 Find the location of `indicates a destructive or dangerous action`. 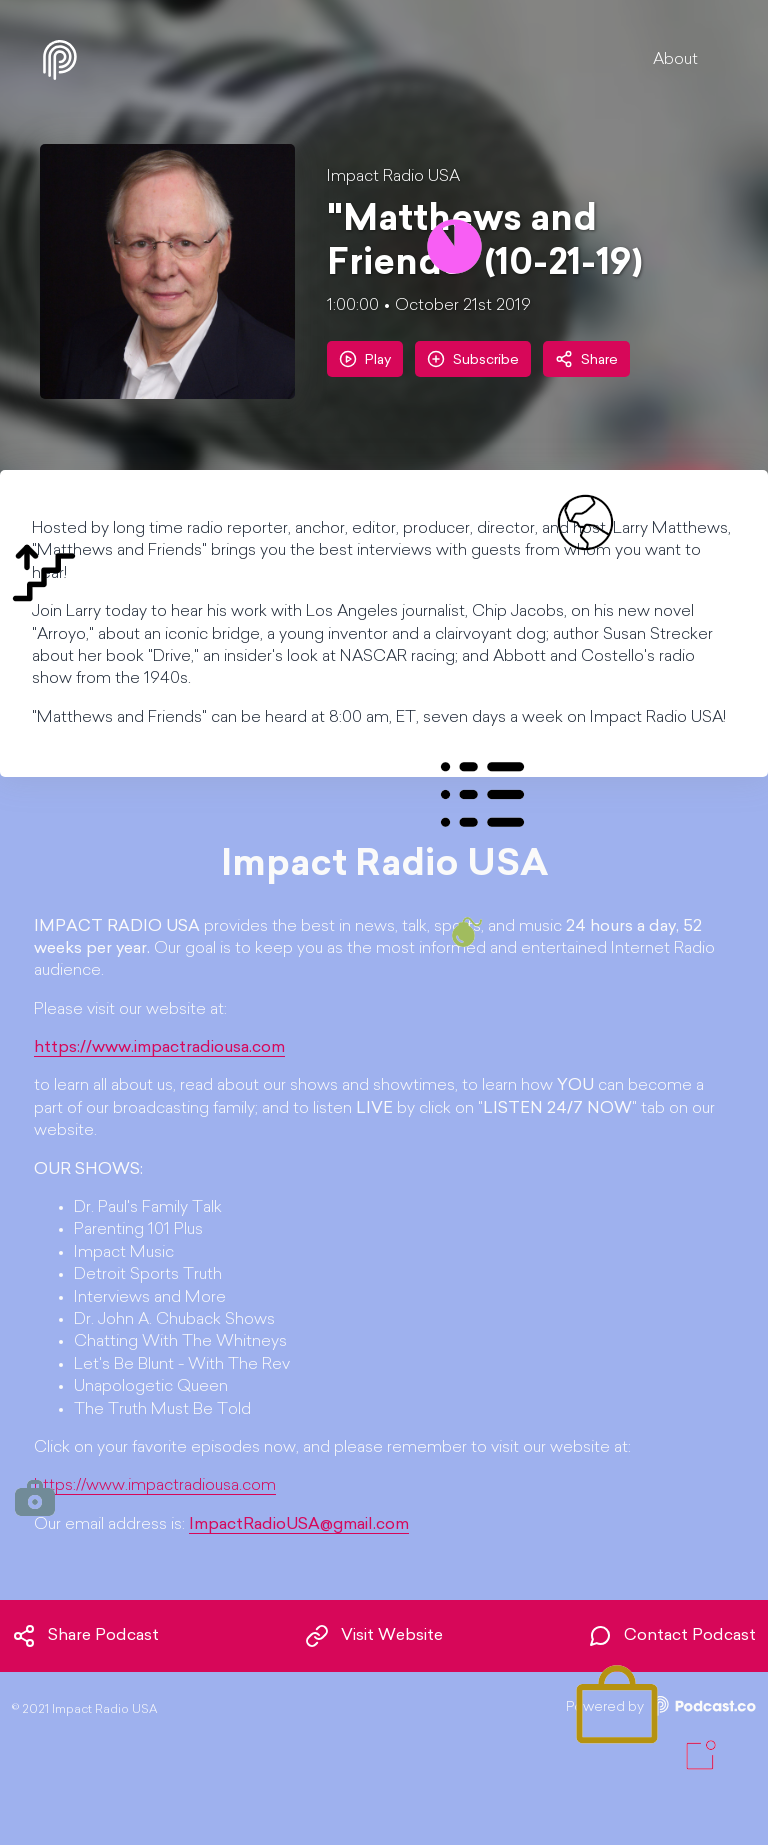

indicates a destructive or dangerous action is located at coordinates (465, 931).